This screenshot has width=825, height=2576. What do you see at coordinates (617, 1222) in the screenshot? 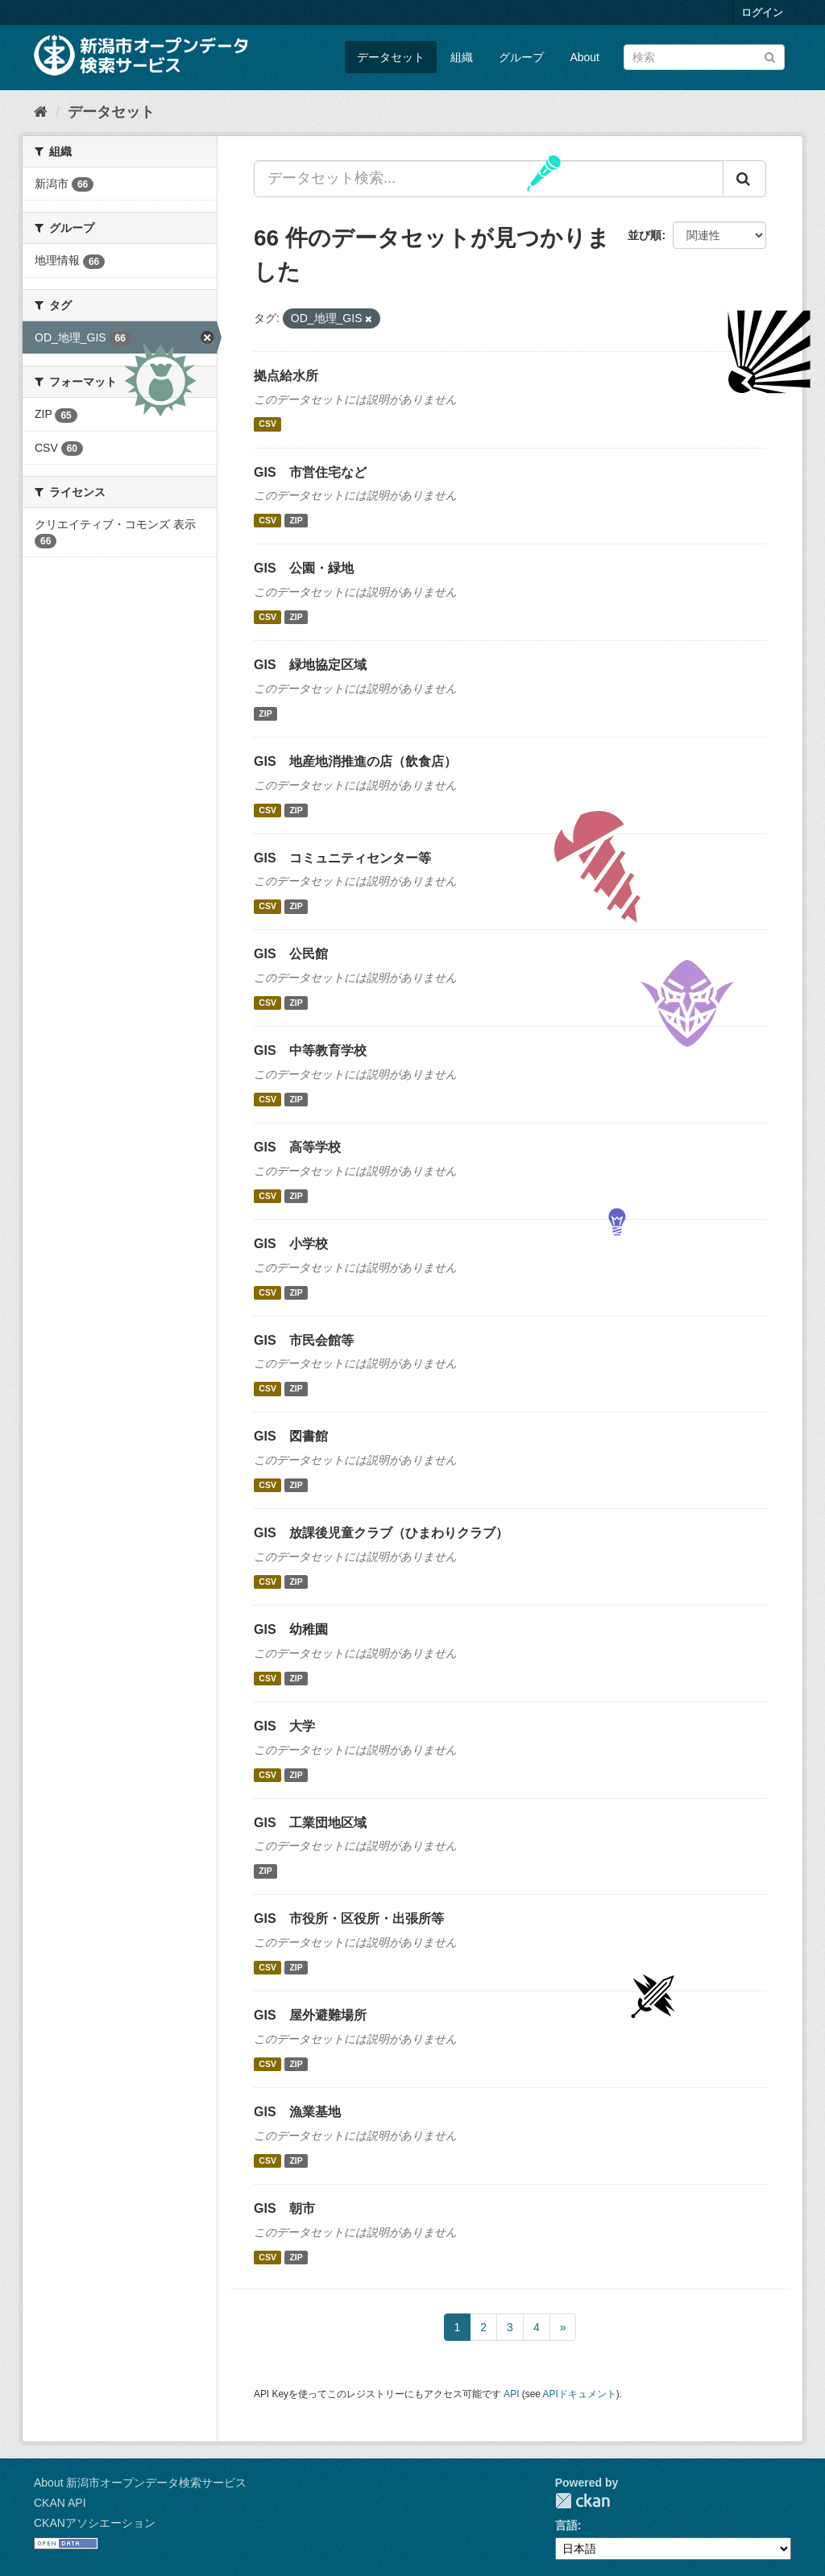
I see `access tips or hints` at bounding box center [617, 1222].